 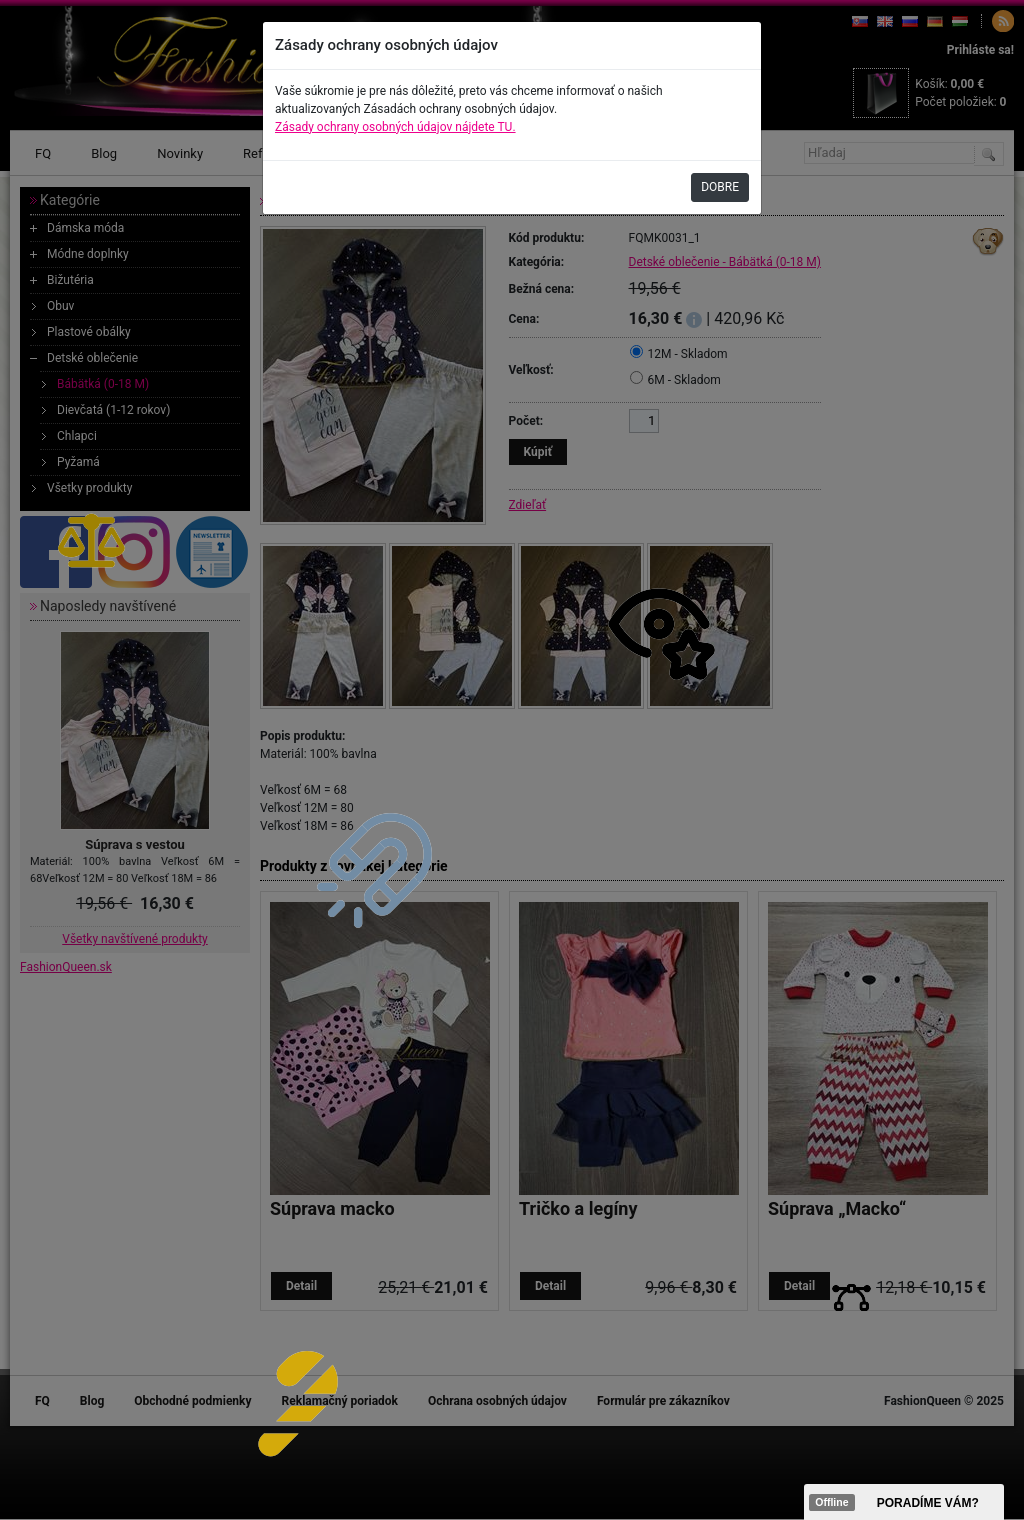 I want to click on add to favorites or watchlist, so click(x=659, y=624).